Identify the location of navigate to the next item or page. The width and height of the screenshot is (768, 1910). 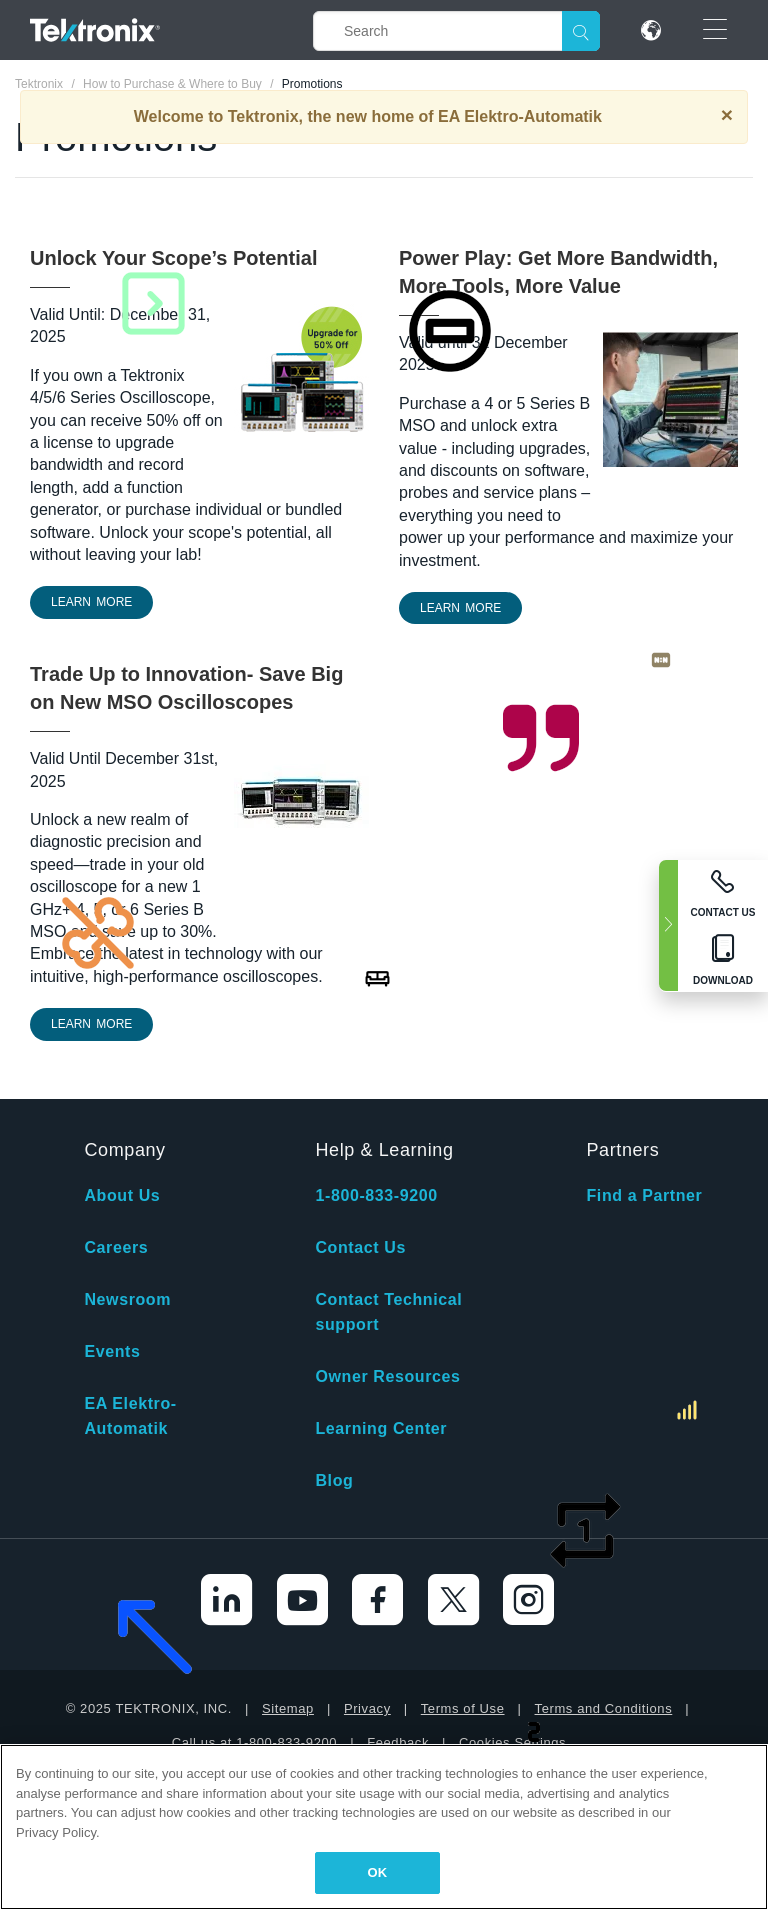
(153, 303).